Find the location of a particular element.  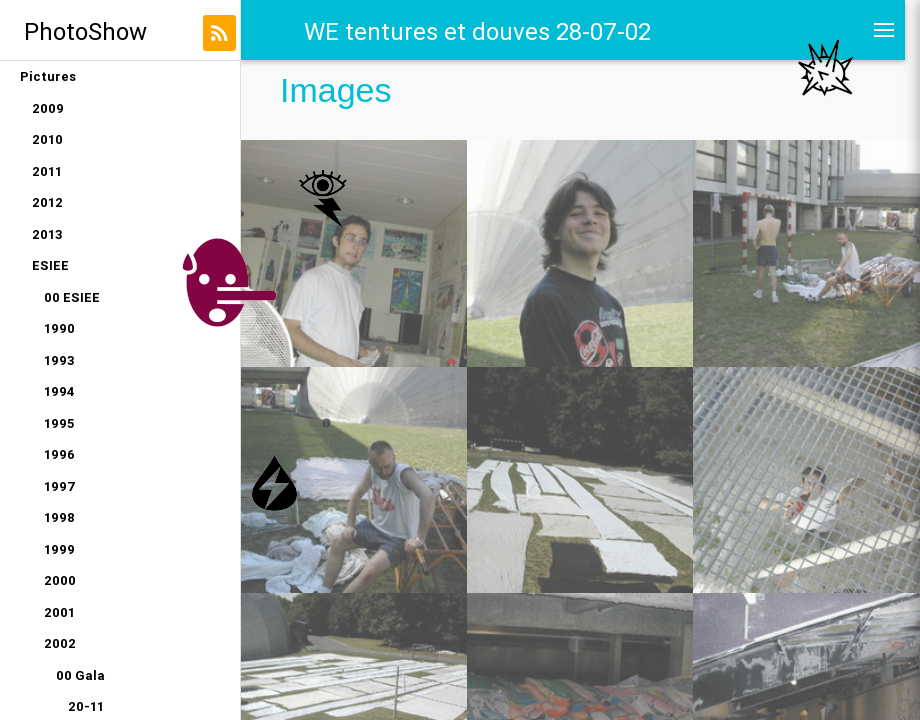

indicates a powerful visual effect or shocking revelation is located at coordinates (323, 199).